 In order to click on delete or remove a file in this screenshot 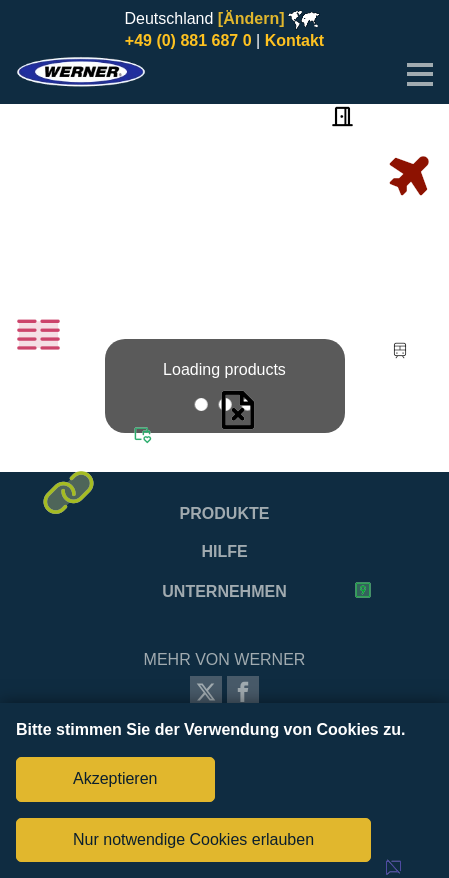, I will do `click(238, 410)`.